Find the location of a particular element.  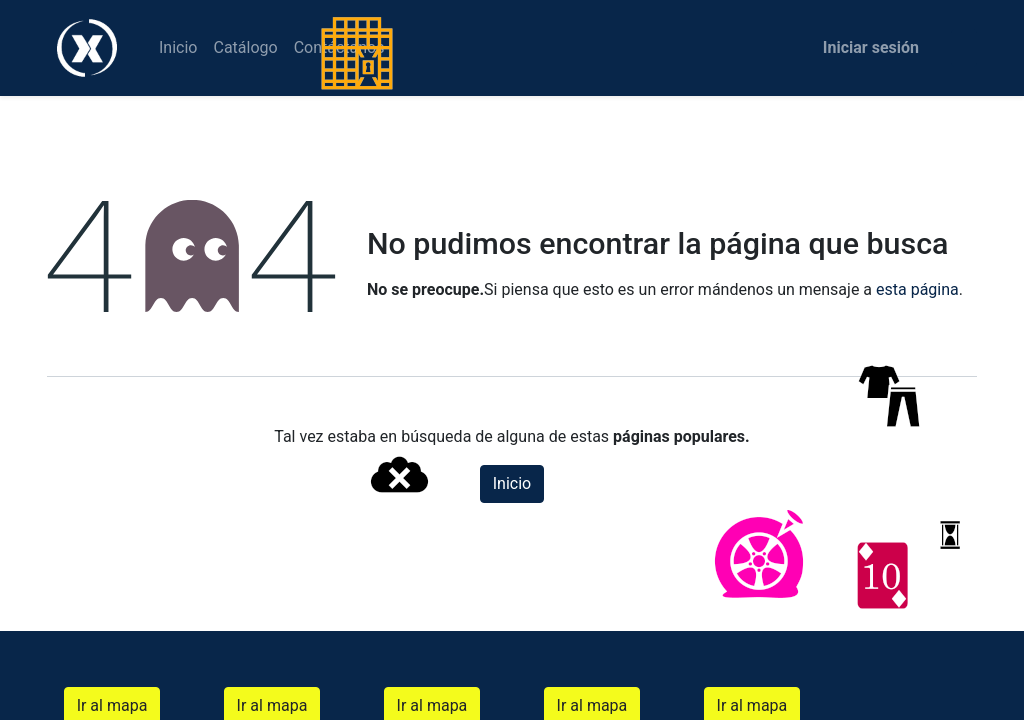

indicates a toxic or hazardous area in gameplay is located at coordinates (399, 474).